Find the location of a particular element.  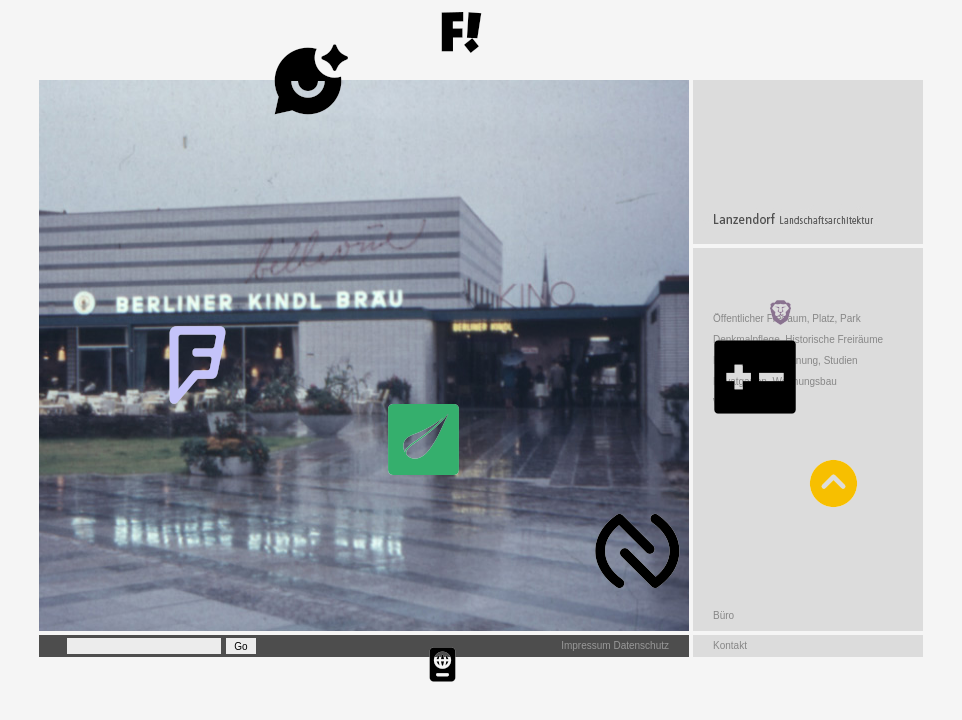

Fritz! brand logo is located at coordinates (461, 32).